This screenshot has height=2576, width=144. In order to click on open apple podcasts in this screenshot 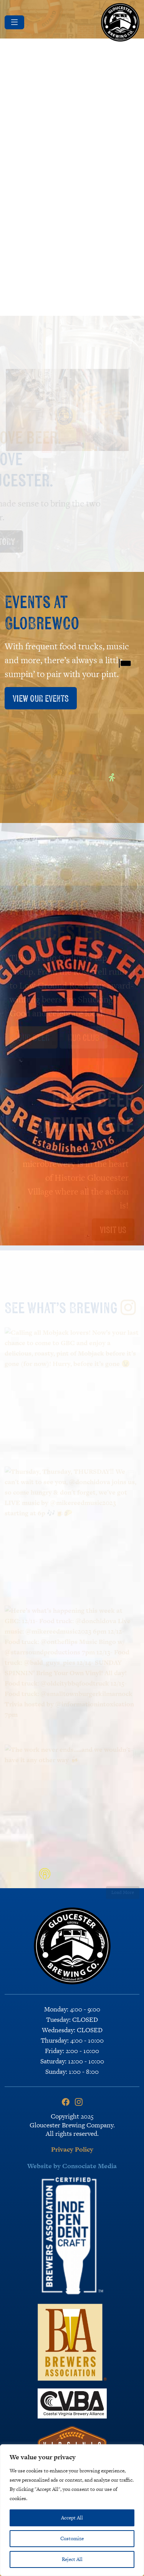, I will do `click(45, 1874)`.